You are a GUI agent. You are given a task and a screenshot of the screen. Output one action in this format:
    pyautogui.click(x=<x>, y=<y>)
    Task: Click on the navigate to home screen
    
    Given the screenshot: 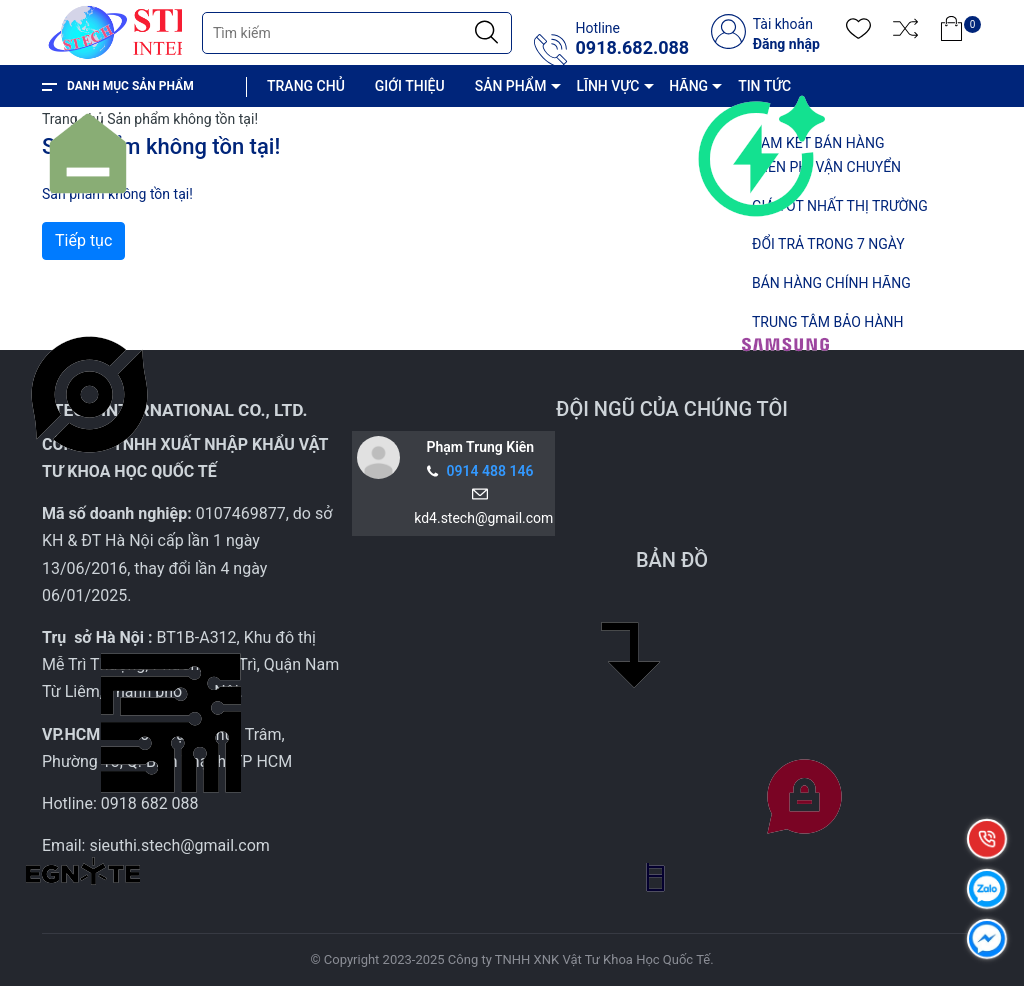 What is the action you would take?
    pyautogui.click(x=88, y=155)
    